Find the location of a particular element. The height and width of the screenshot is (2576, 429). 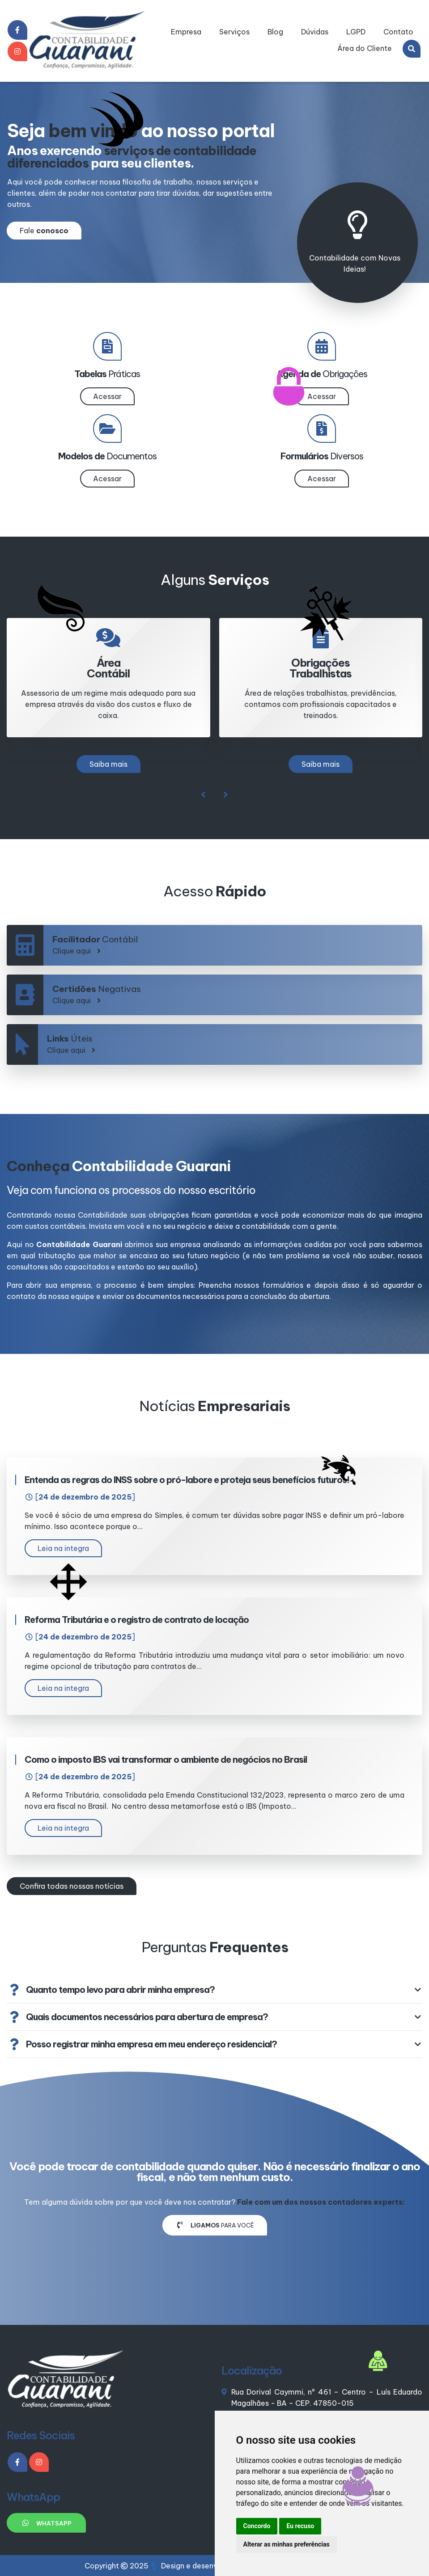

attack or slash action in a game is located at coordinates (115, 119).